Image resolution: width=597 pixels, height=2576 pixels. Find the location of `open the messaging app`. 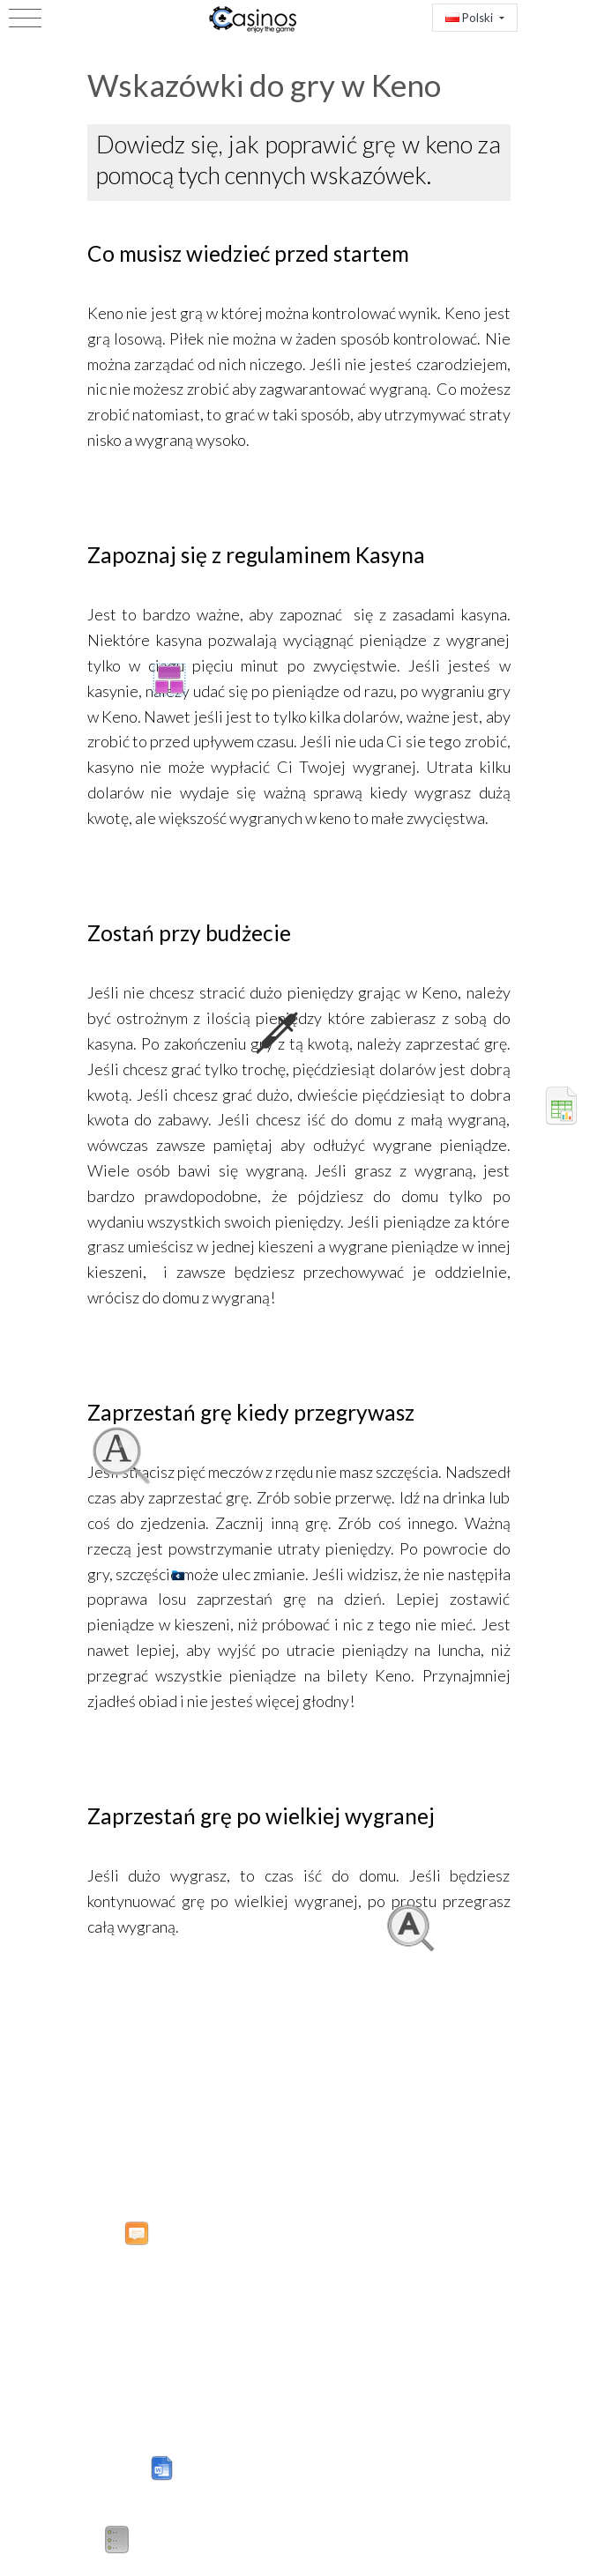

open the messaging app is located at coordinates (137, 2233).